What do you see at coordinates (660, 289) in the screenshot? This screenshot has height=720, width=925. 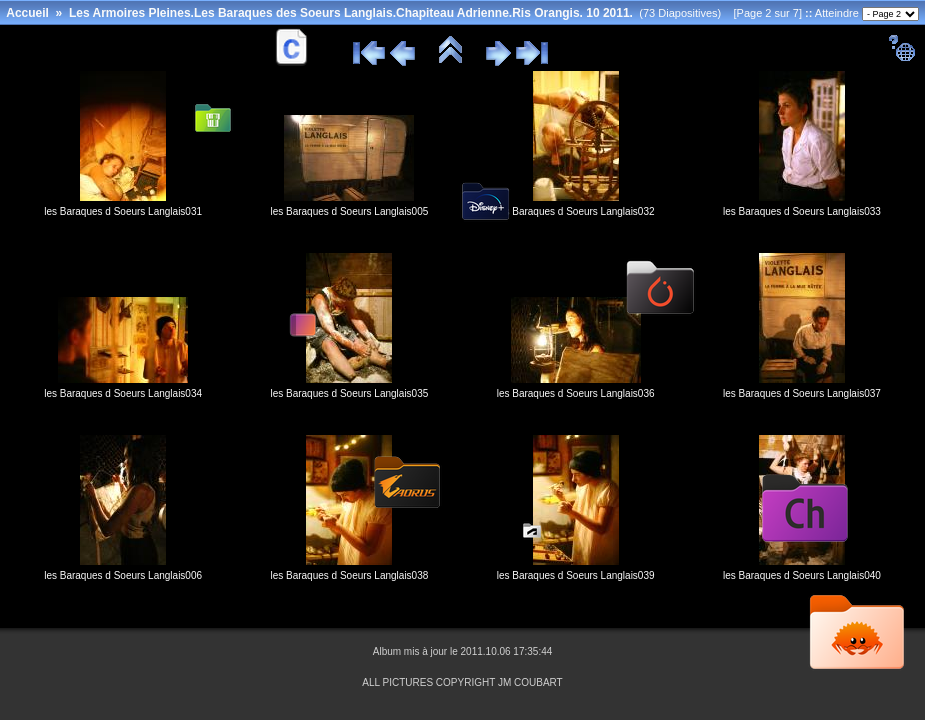 I see `open pytorch project folder` at bounding box center [660, 289].